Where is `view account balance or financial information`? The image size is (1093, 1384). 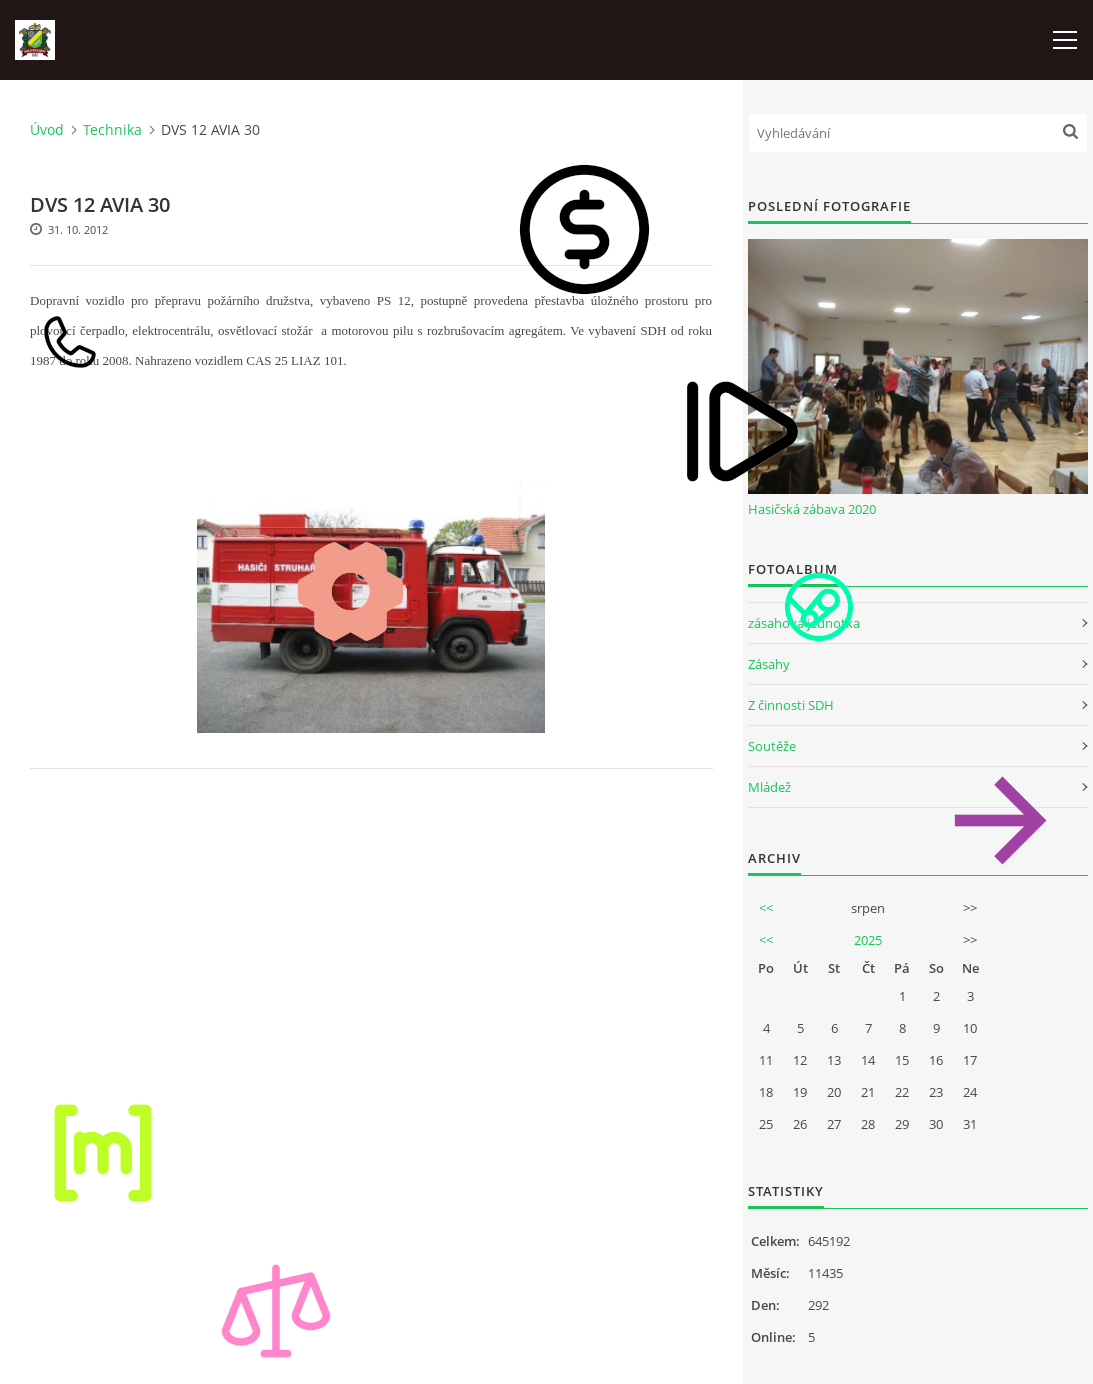 view account balance or financial information is located at coordinates (584, 229).